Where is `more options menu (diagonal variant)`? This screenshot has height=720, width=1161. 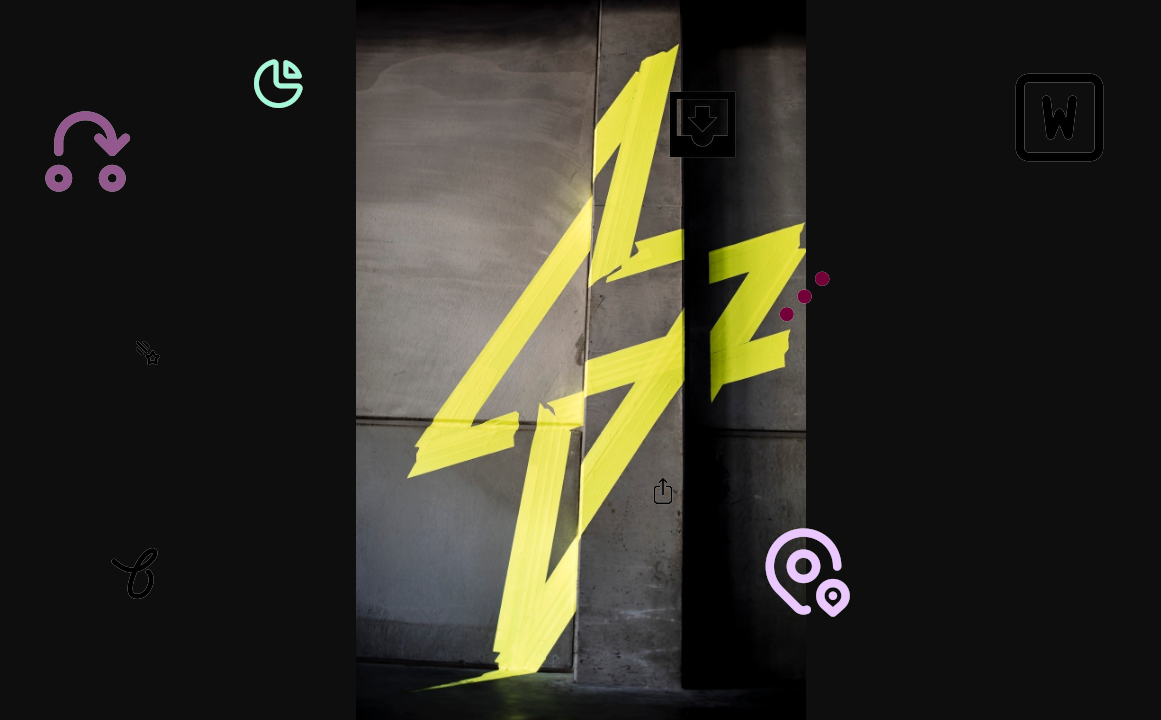
more options menu (diagonal variant) is located at coordinates (804, 296).